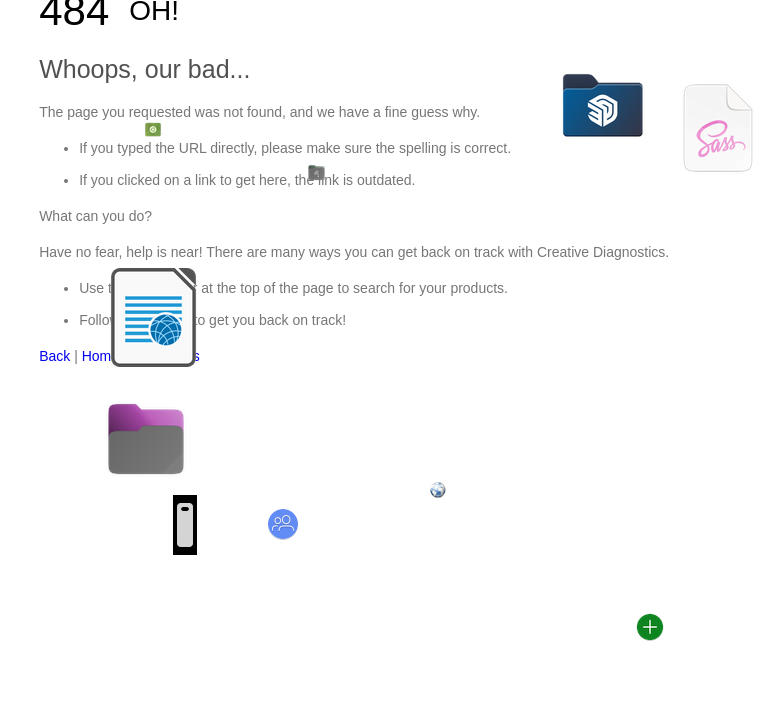  What do you see at coordinates (153, 317) in the screenshot?
I see `a libreoffice web document file` at bounding box center [153, 317].